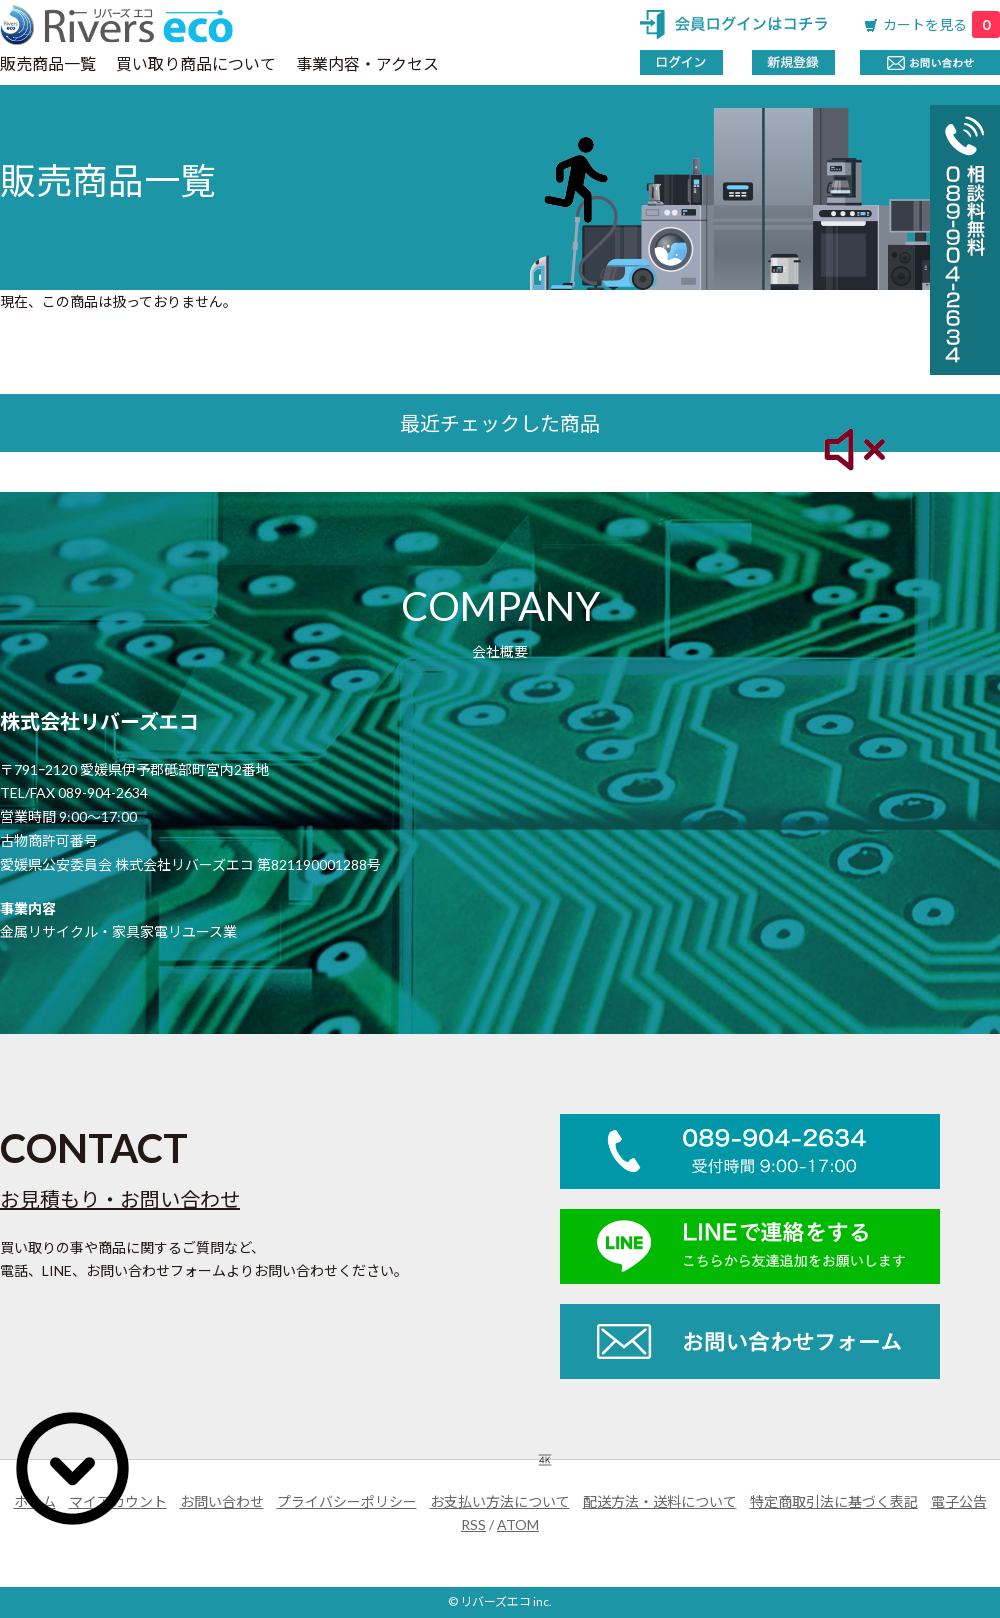  What do you see at coordinates (580, 179) in the screenshot?
I see `access walking or running directions` at bounding box center [580, 179].